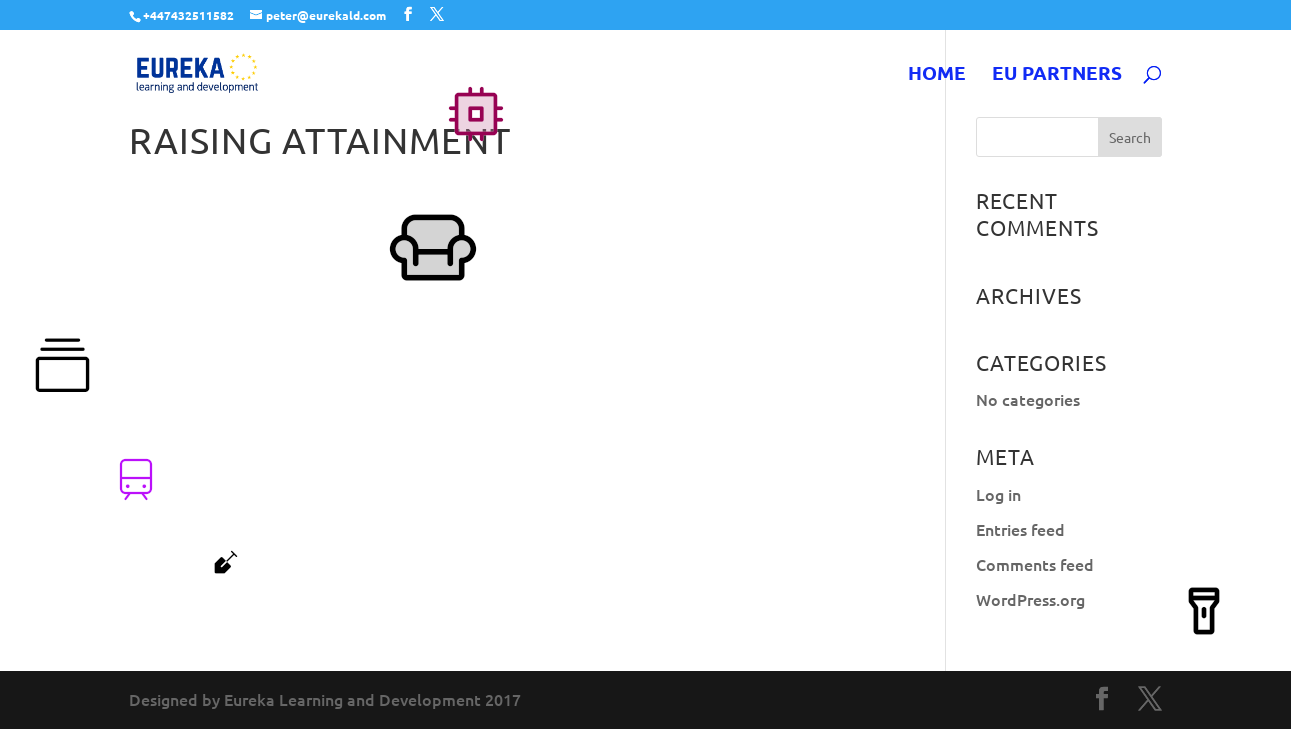 This screenshot has width=1291, height=729. Describe the element at coordinates (1204, 611) in the screenshot. I see `toggle flashlight on or off` at that location.